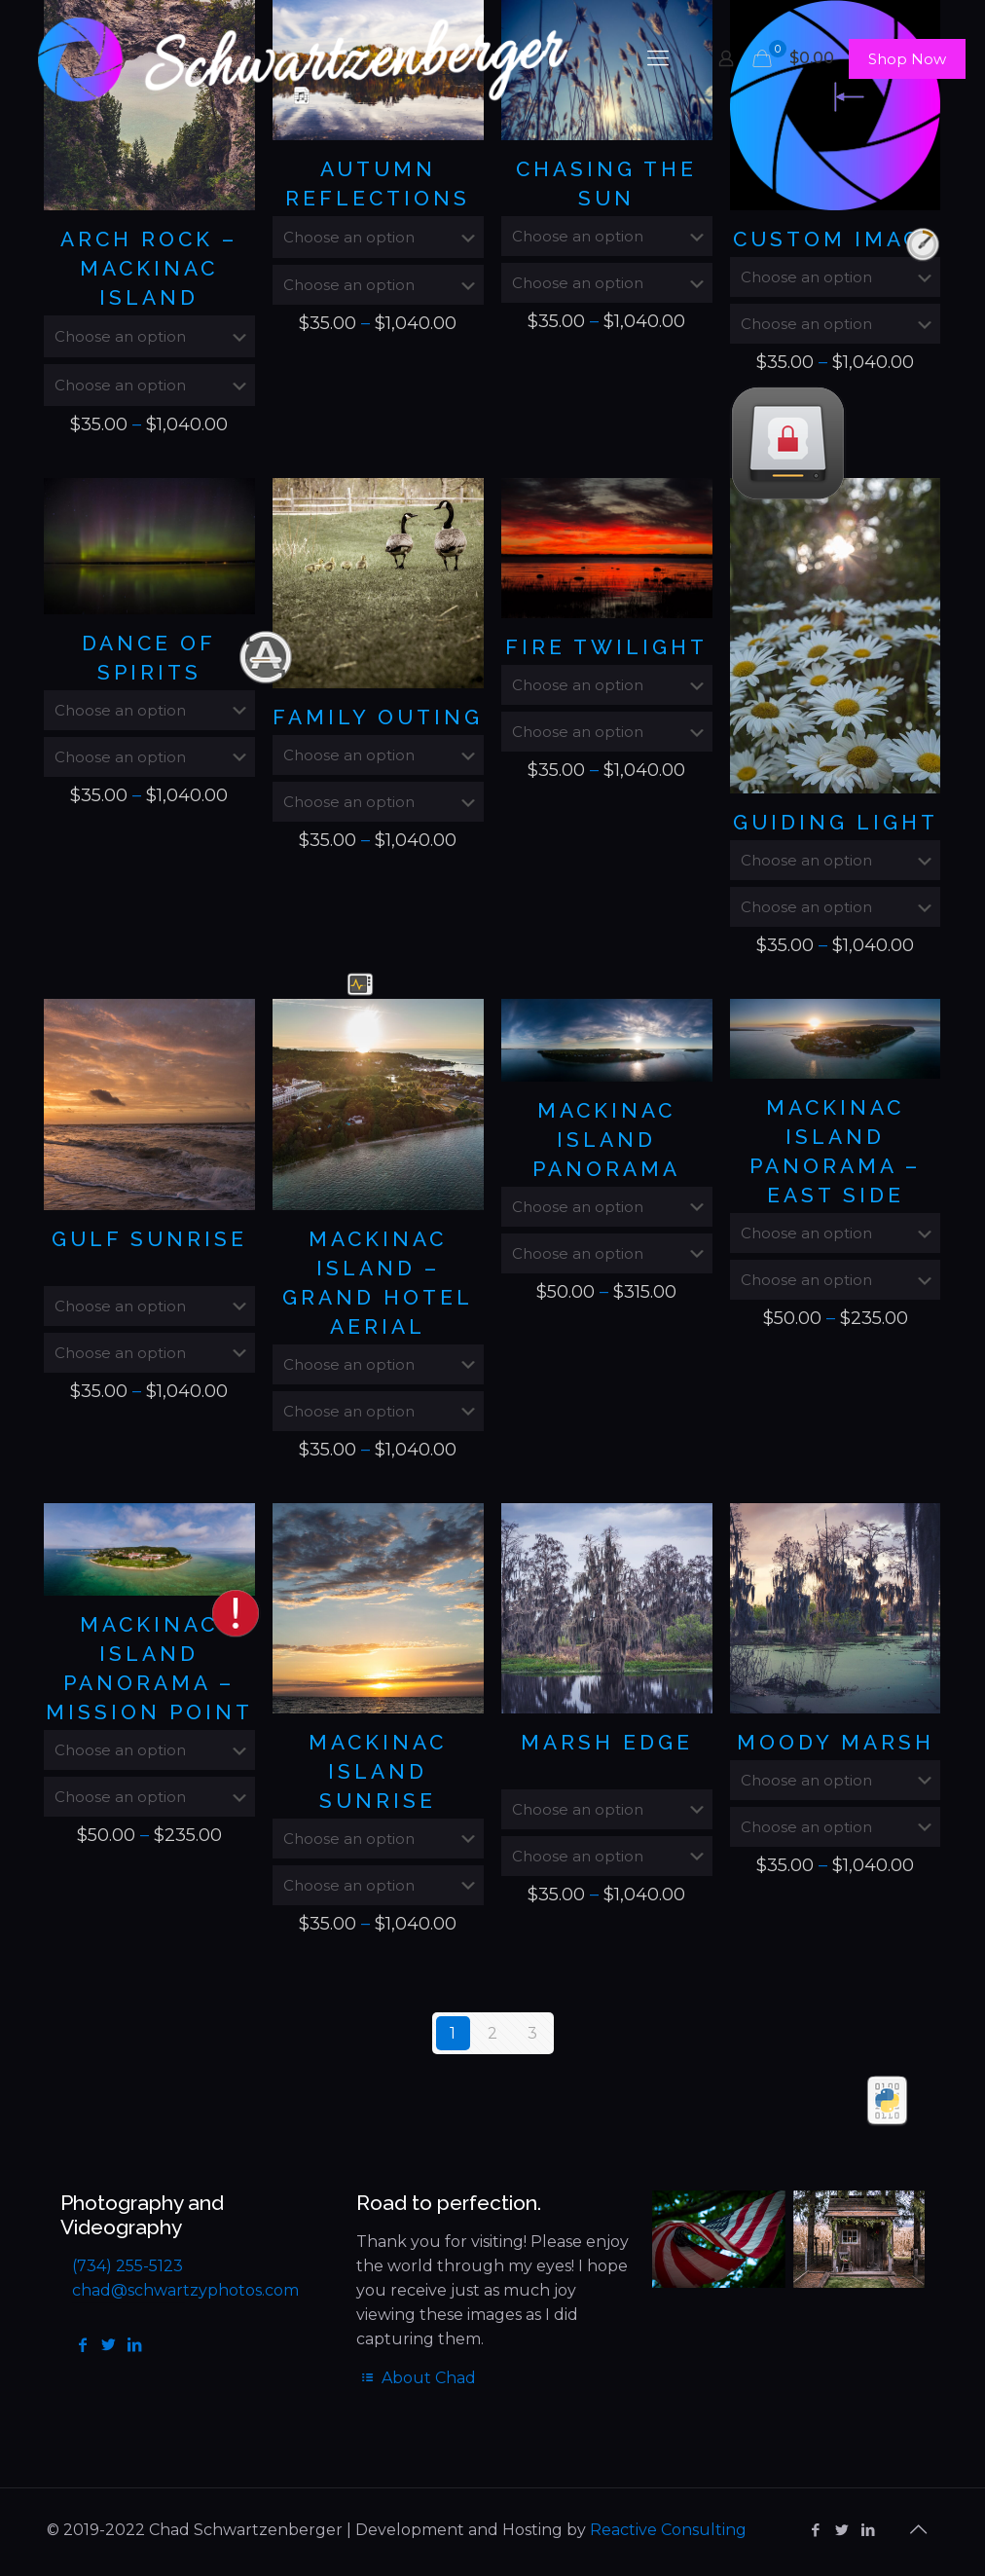 Image resolution: width=985 pixels, height=2576 pixels. What do you see at coordinates (302, 95) in the screenshot?
I see `an audio melody file type` at bounding box center [302, 95].